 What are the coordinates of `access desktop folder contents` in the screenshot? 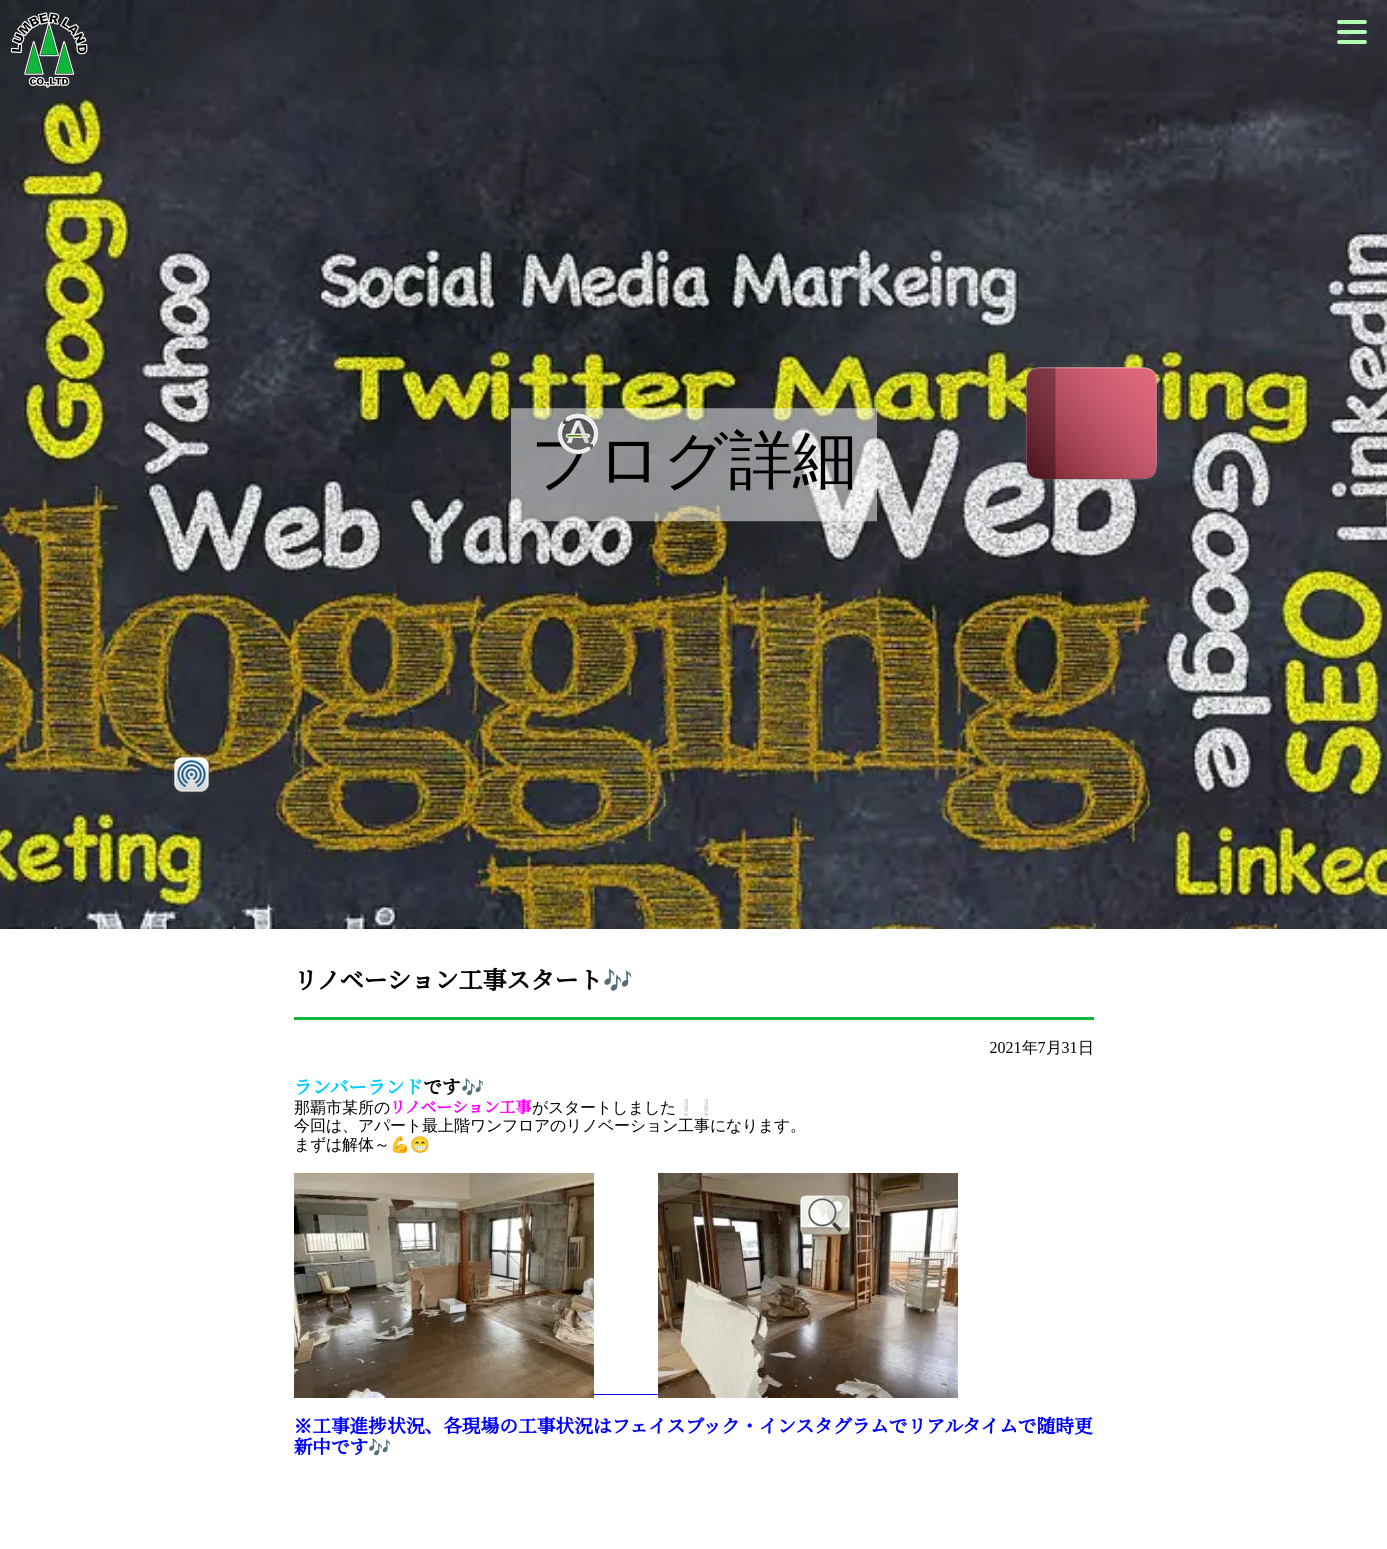 It's located at (1091, 418).